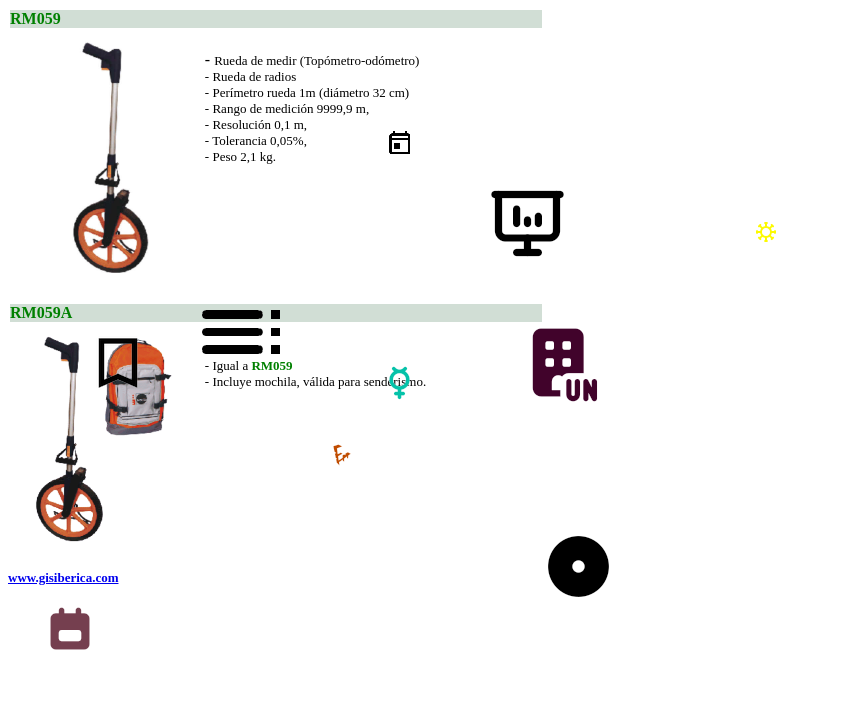 The height and width of the screenshot is (720, 866). Describe the element at coordinates (578, 566) in the screenshot. I see `select or mark as active option` at that location.